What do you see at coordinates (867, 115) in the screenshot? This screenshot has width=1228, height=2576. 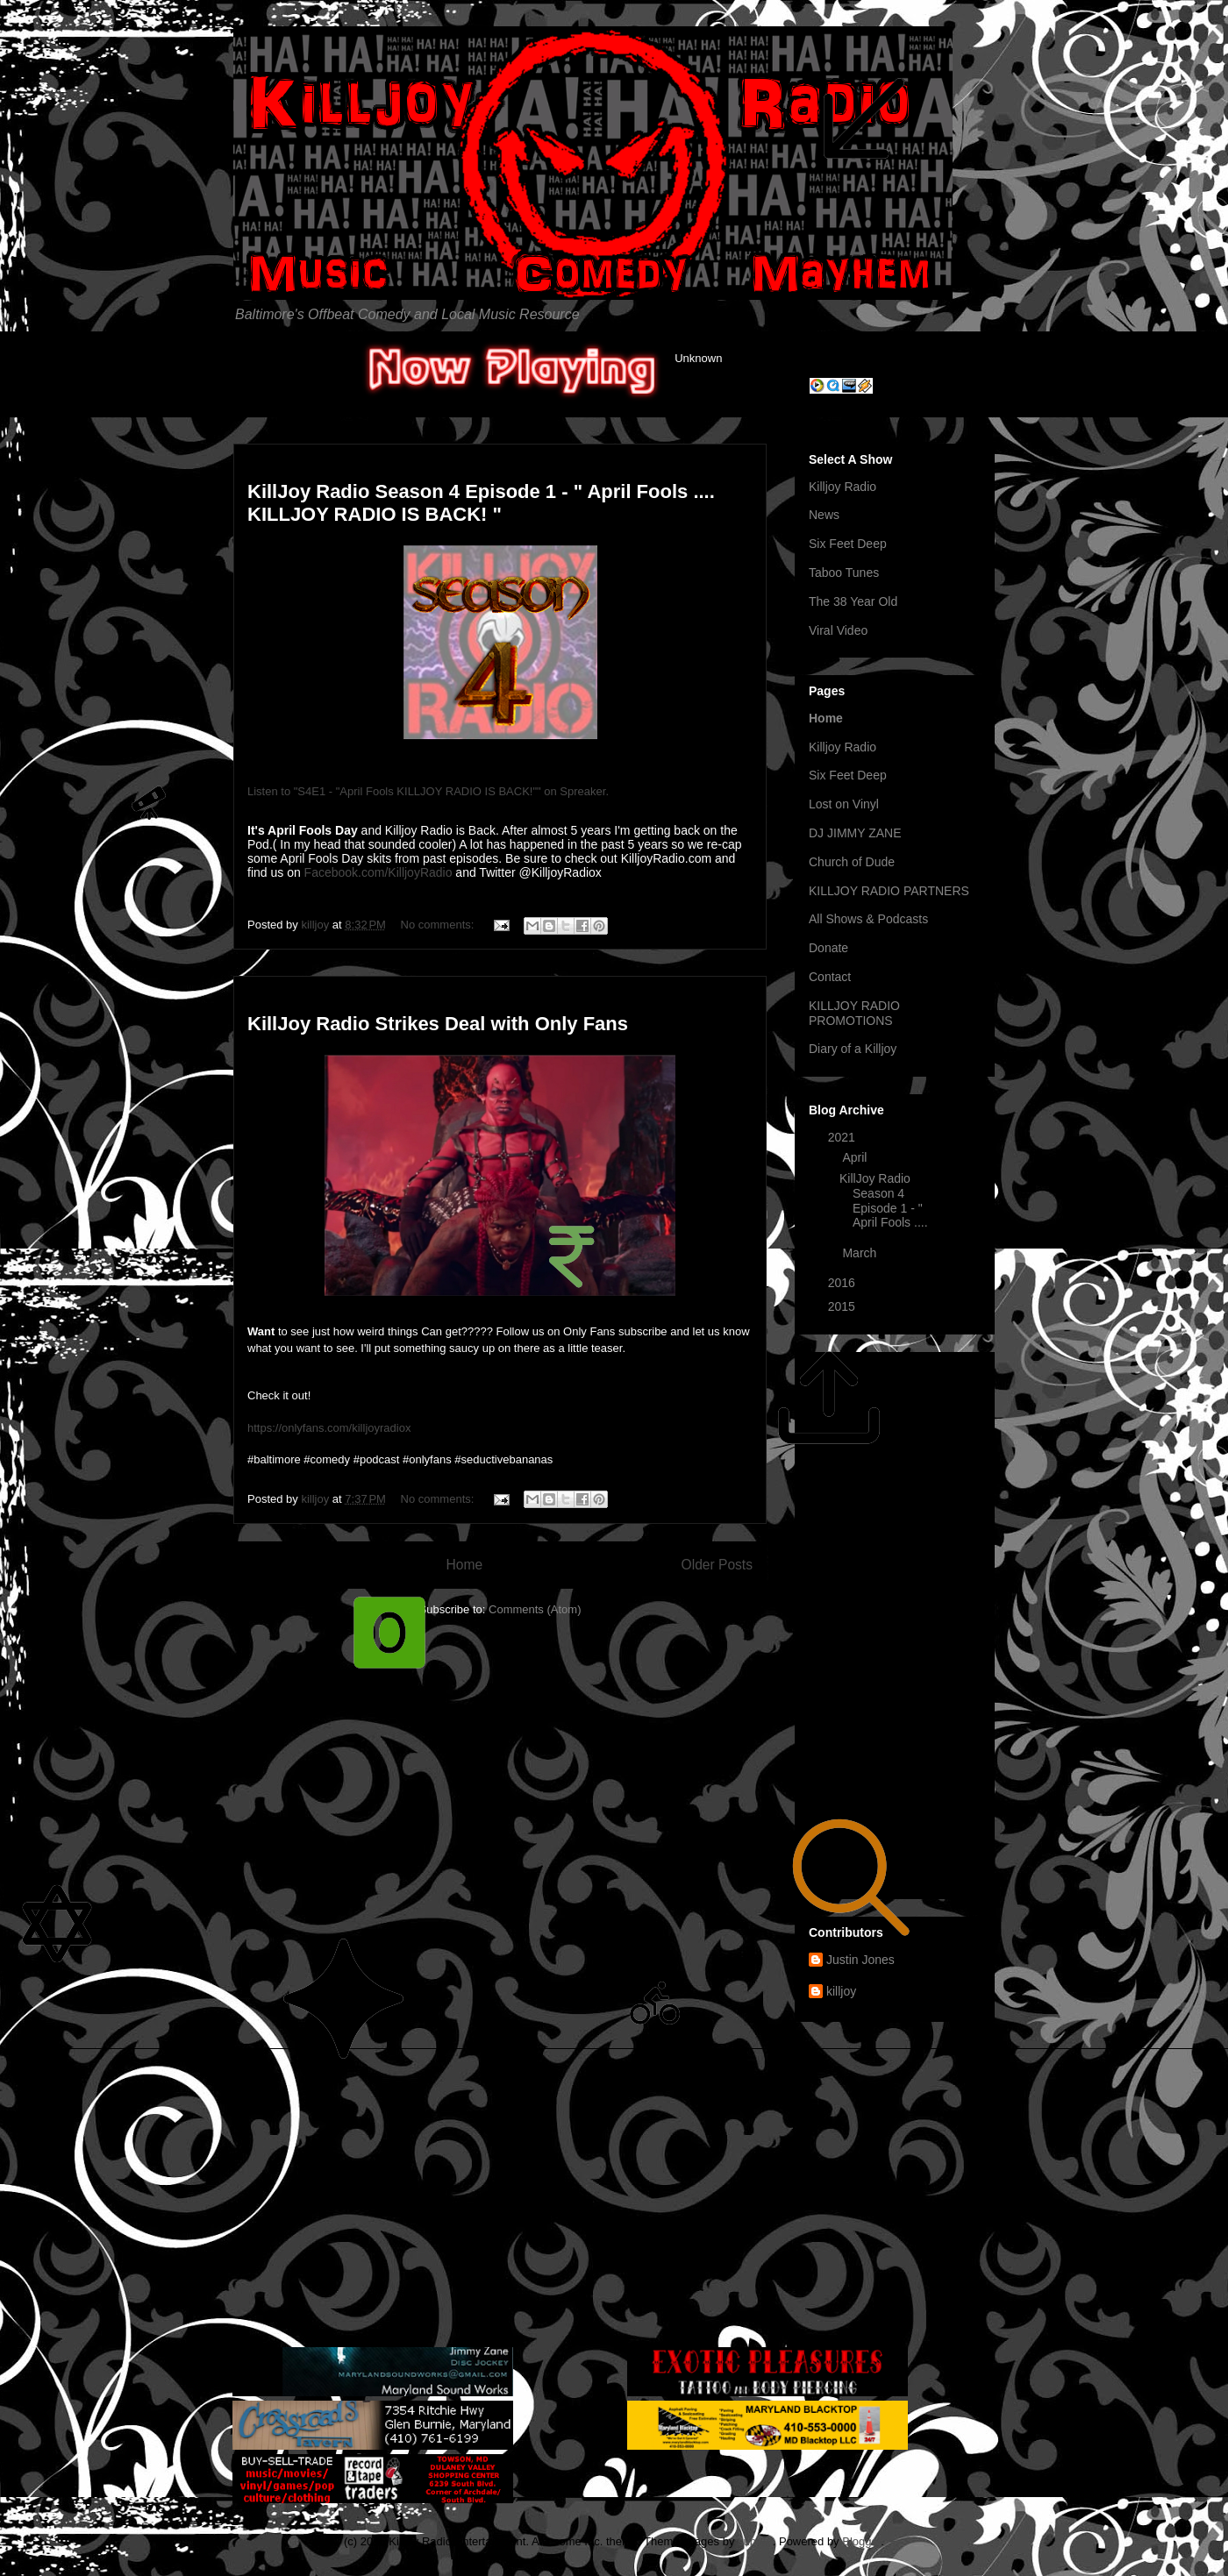 I see `navigate to previous or lower-left content` at bounding box center [867, 115].